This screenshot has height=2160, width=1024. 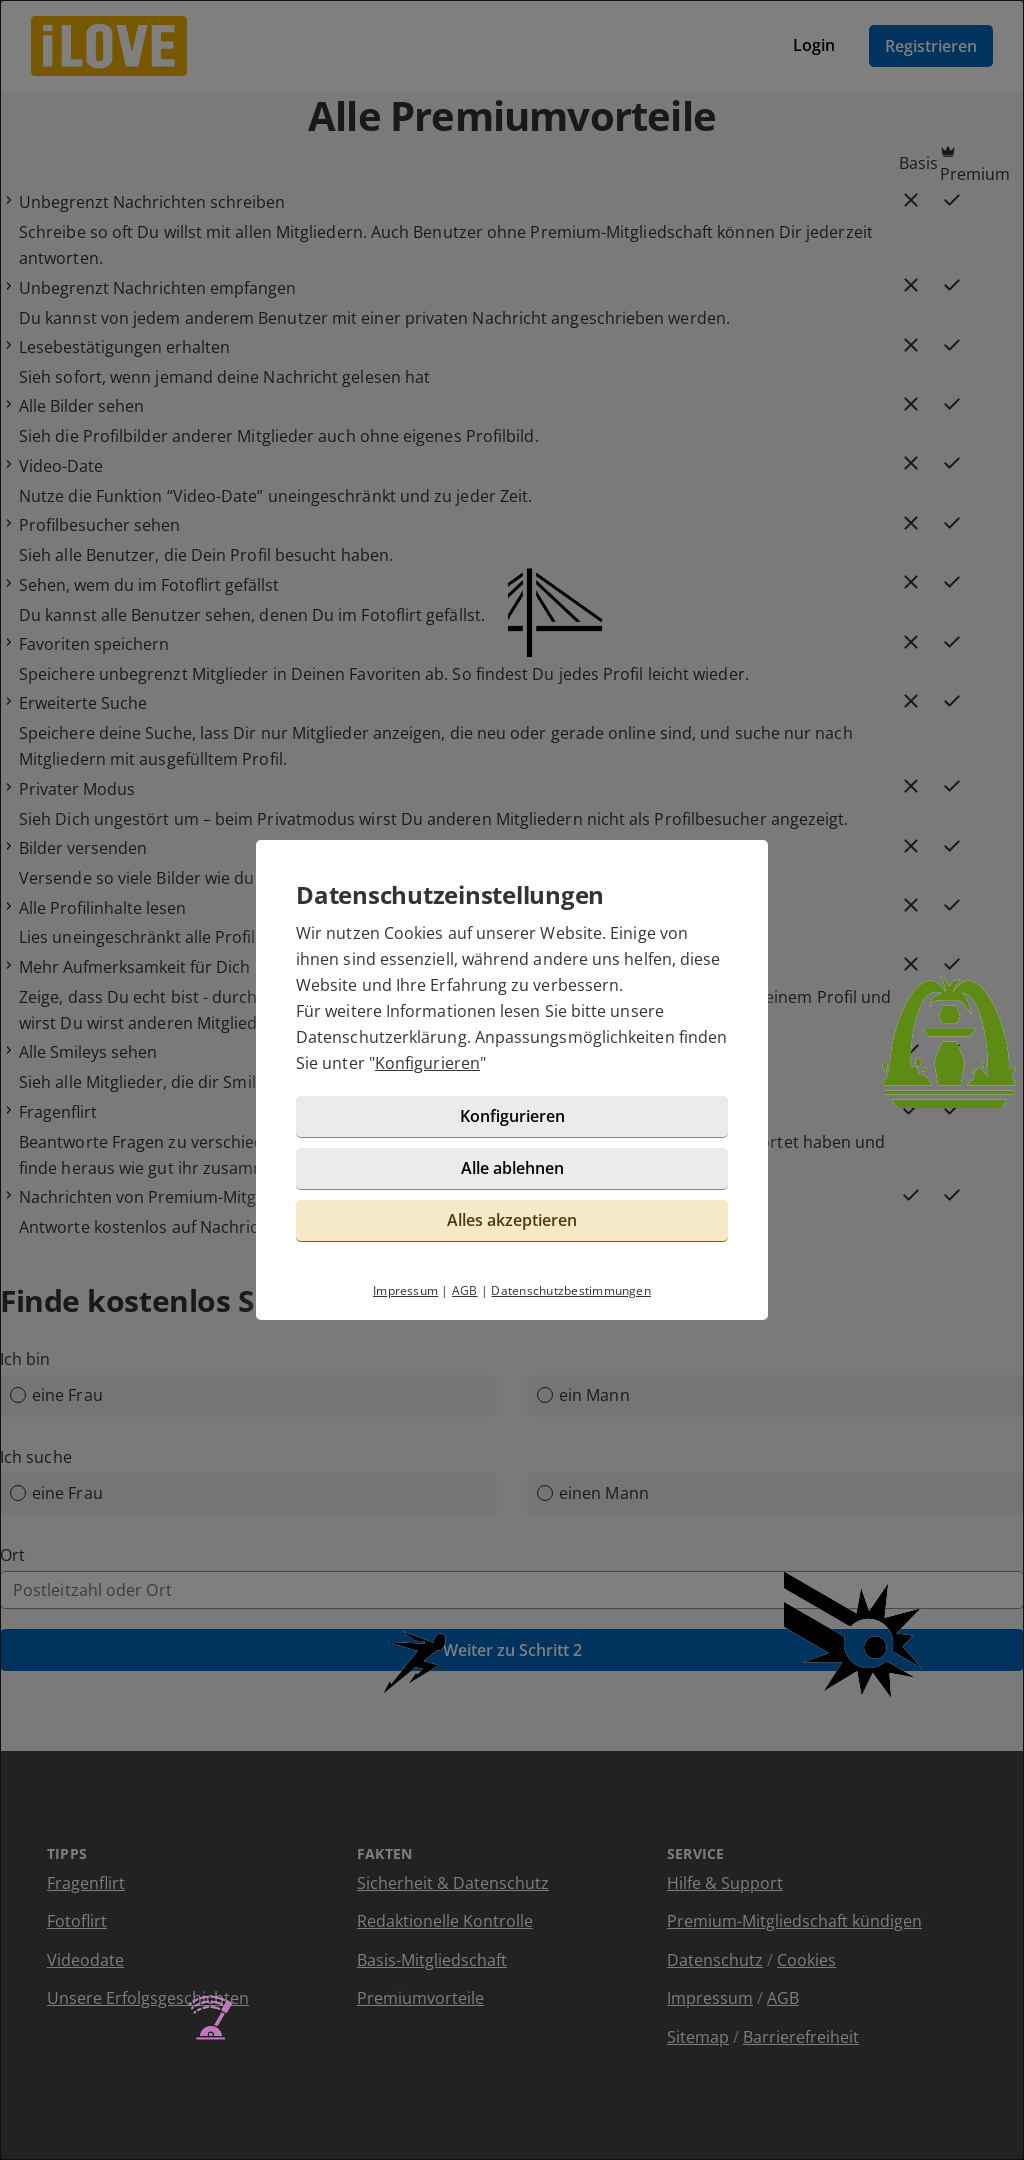 What do you see at coordinates (852, 1630) in the screenshot?
I see `indicates precision aiming or targeting mode` at bounding box center [852, 1630].